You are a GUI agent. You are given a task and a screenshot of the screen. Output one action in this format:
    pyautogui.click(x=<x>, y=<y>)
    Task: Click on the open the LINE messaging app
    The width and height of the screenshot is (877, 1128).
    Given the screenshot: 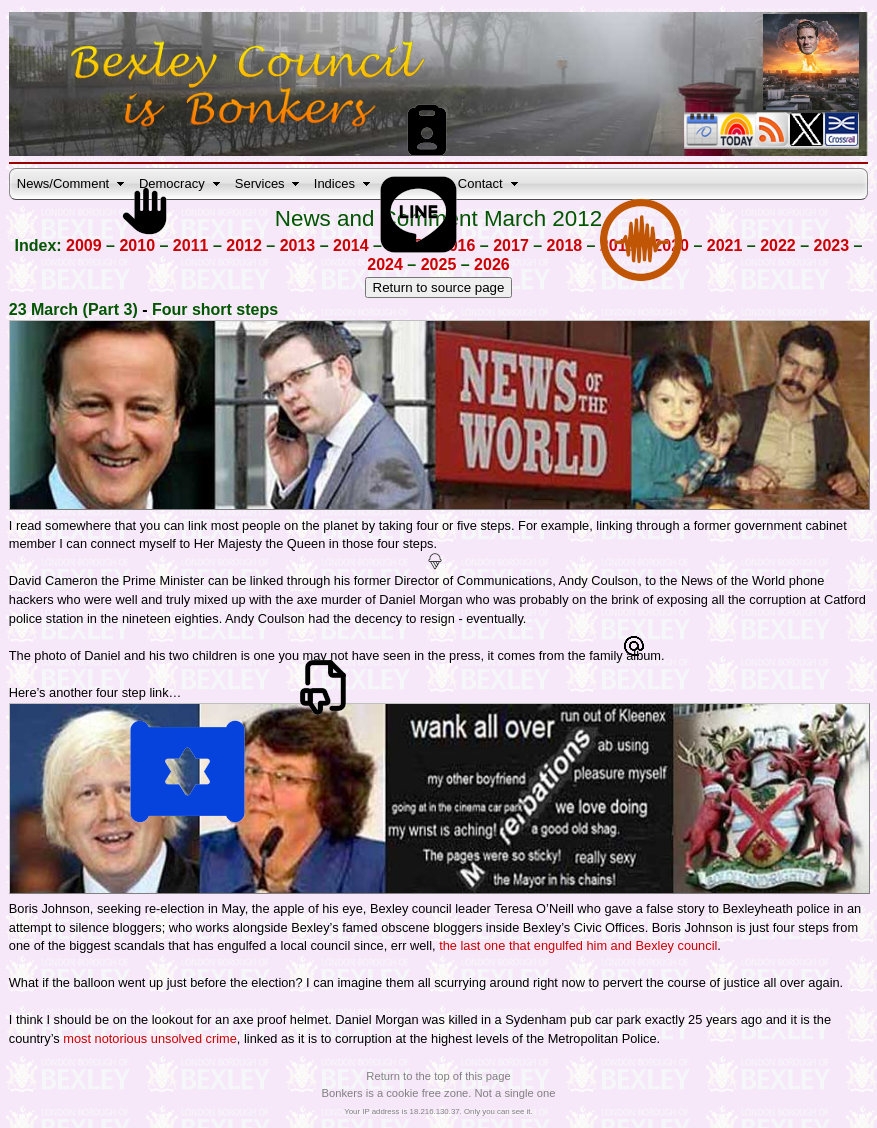 What is the action you would take?
    pyautogui.click(x=418, y=214)
    